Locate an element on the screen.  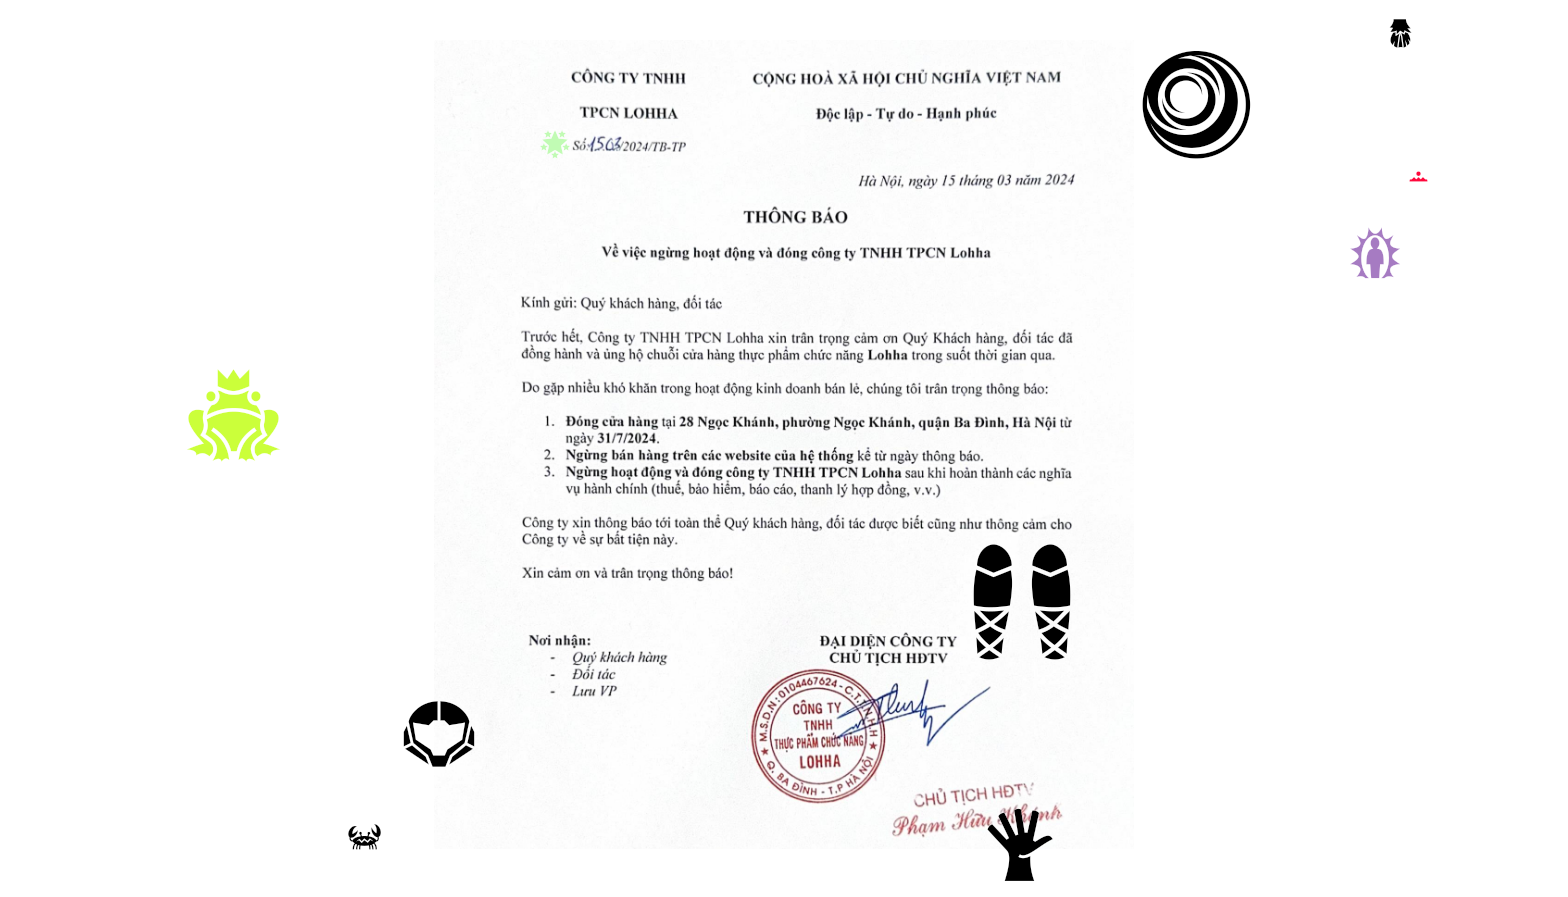
high-five or wave gesture is located at coordinates (1019, 845).